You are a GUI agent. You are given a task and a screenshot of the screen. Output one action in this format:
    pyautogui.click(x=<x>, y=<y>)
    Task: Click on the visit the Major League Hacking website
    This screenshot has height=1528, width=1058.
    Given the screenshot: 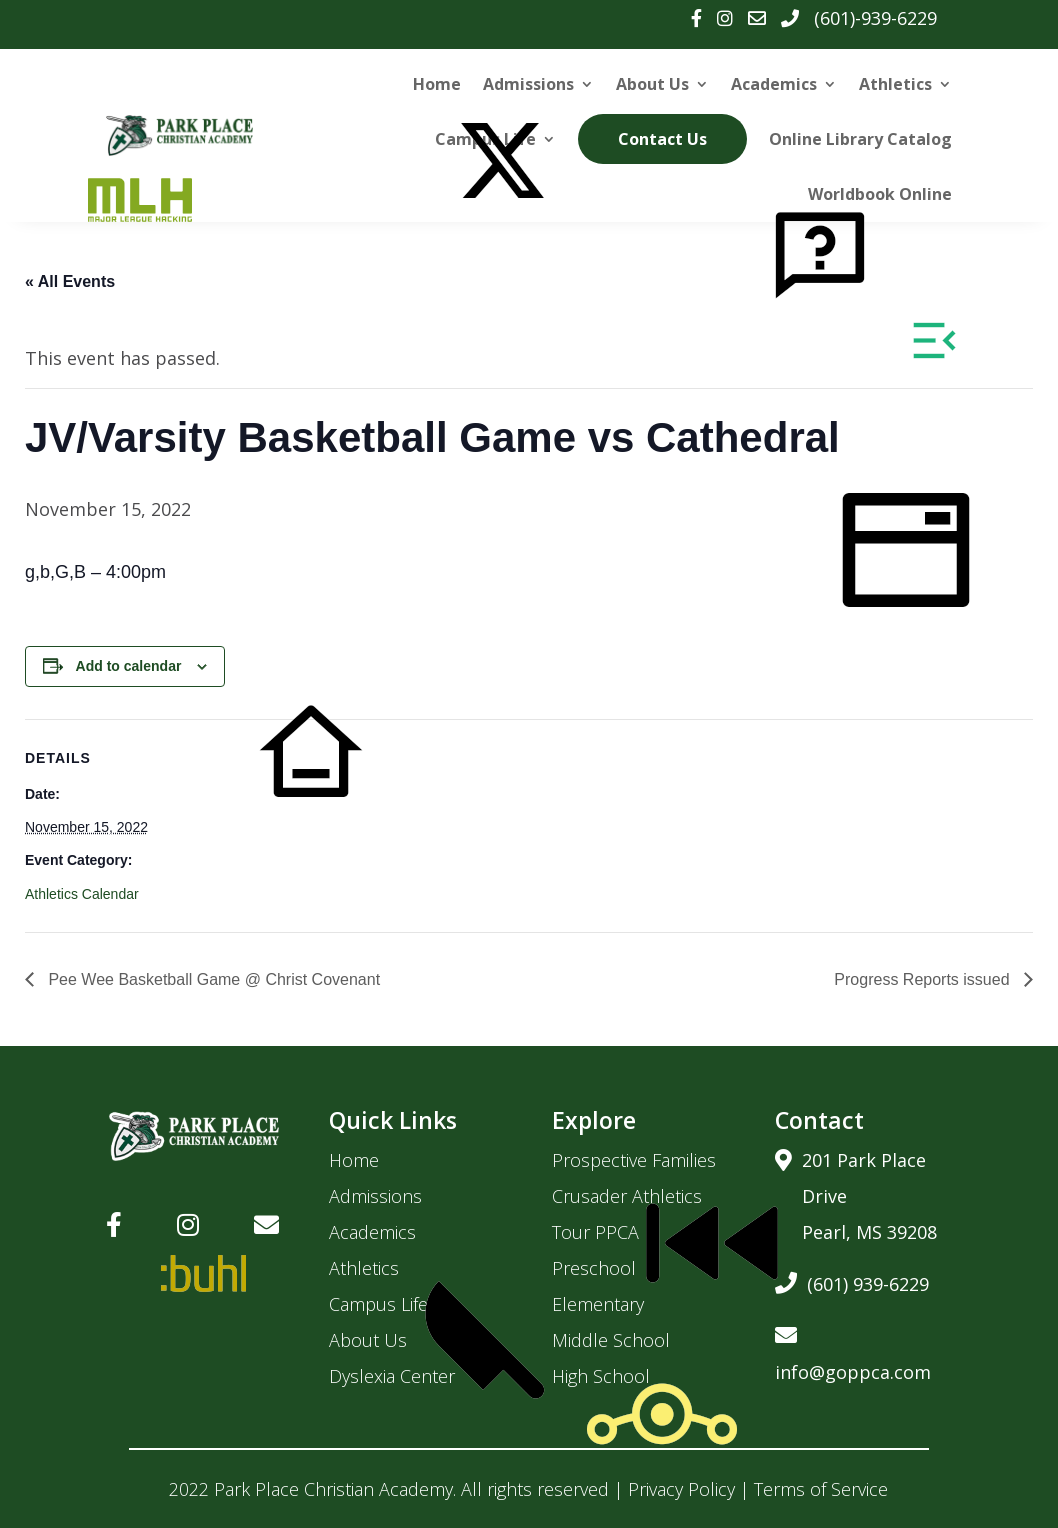 What is the action you would take?
    pyautogui.click(x=140, y=200)
    